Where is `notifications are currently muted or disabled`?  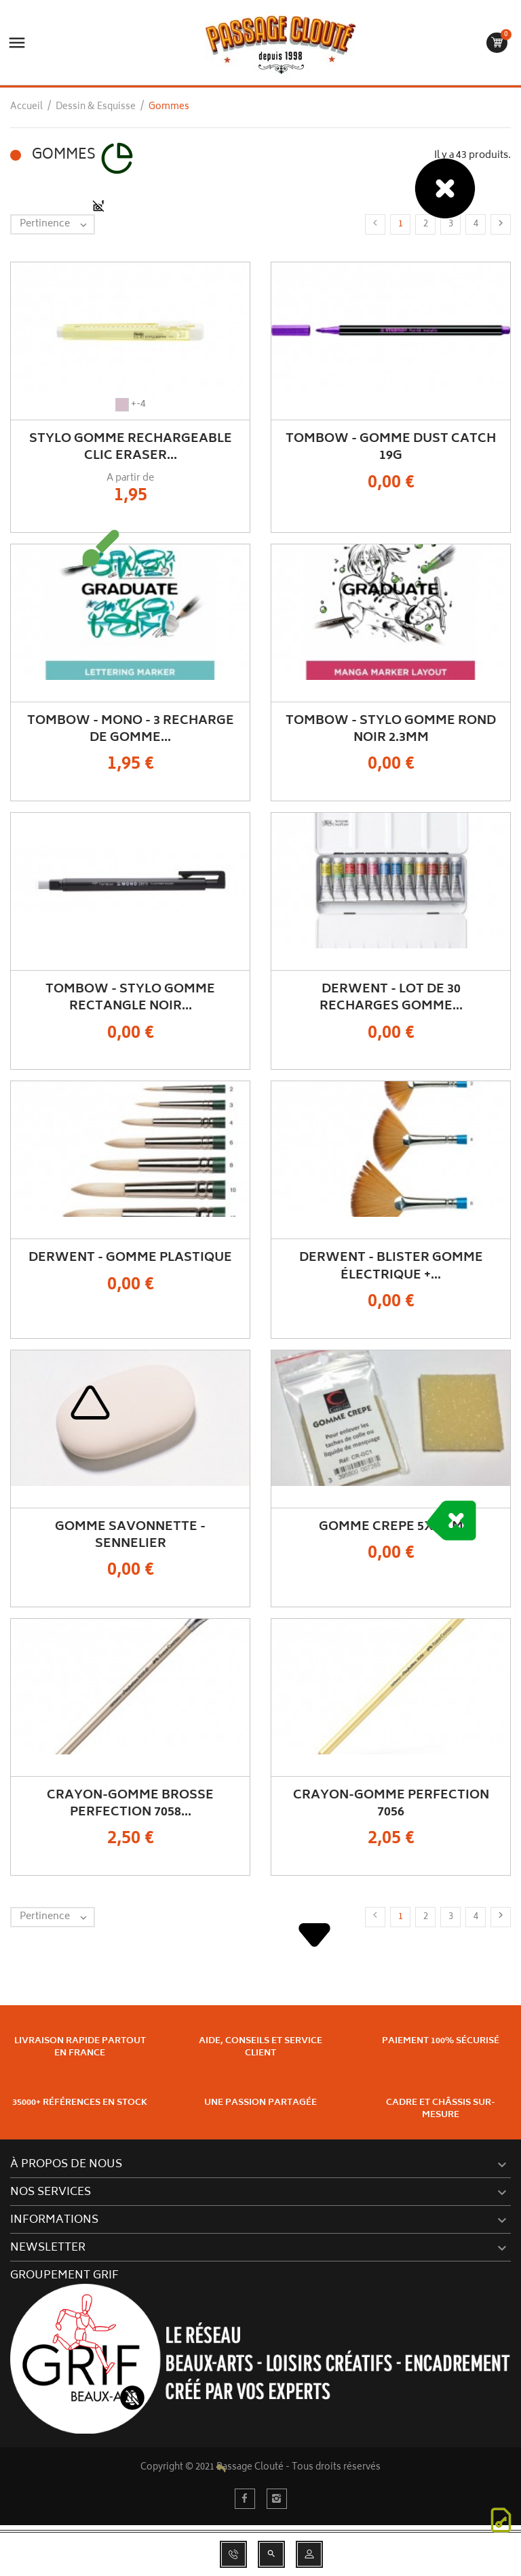 notifications are currently muted or disabled is located at coordinates (132, 2398).